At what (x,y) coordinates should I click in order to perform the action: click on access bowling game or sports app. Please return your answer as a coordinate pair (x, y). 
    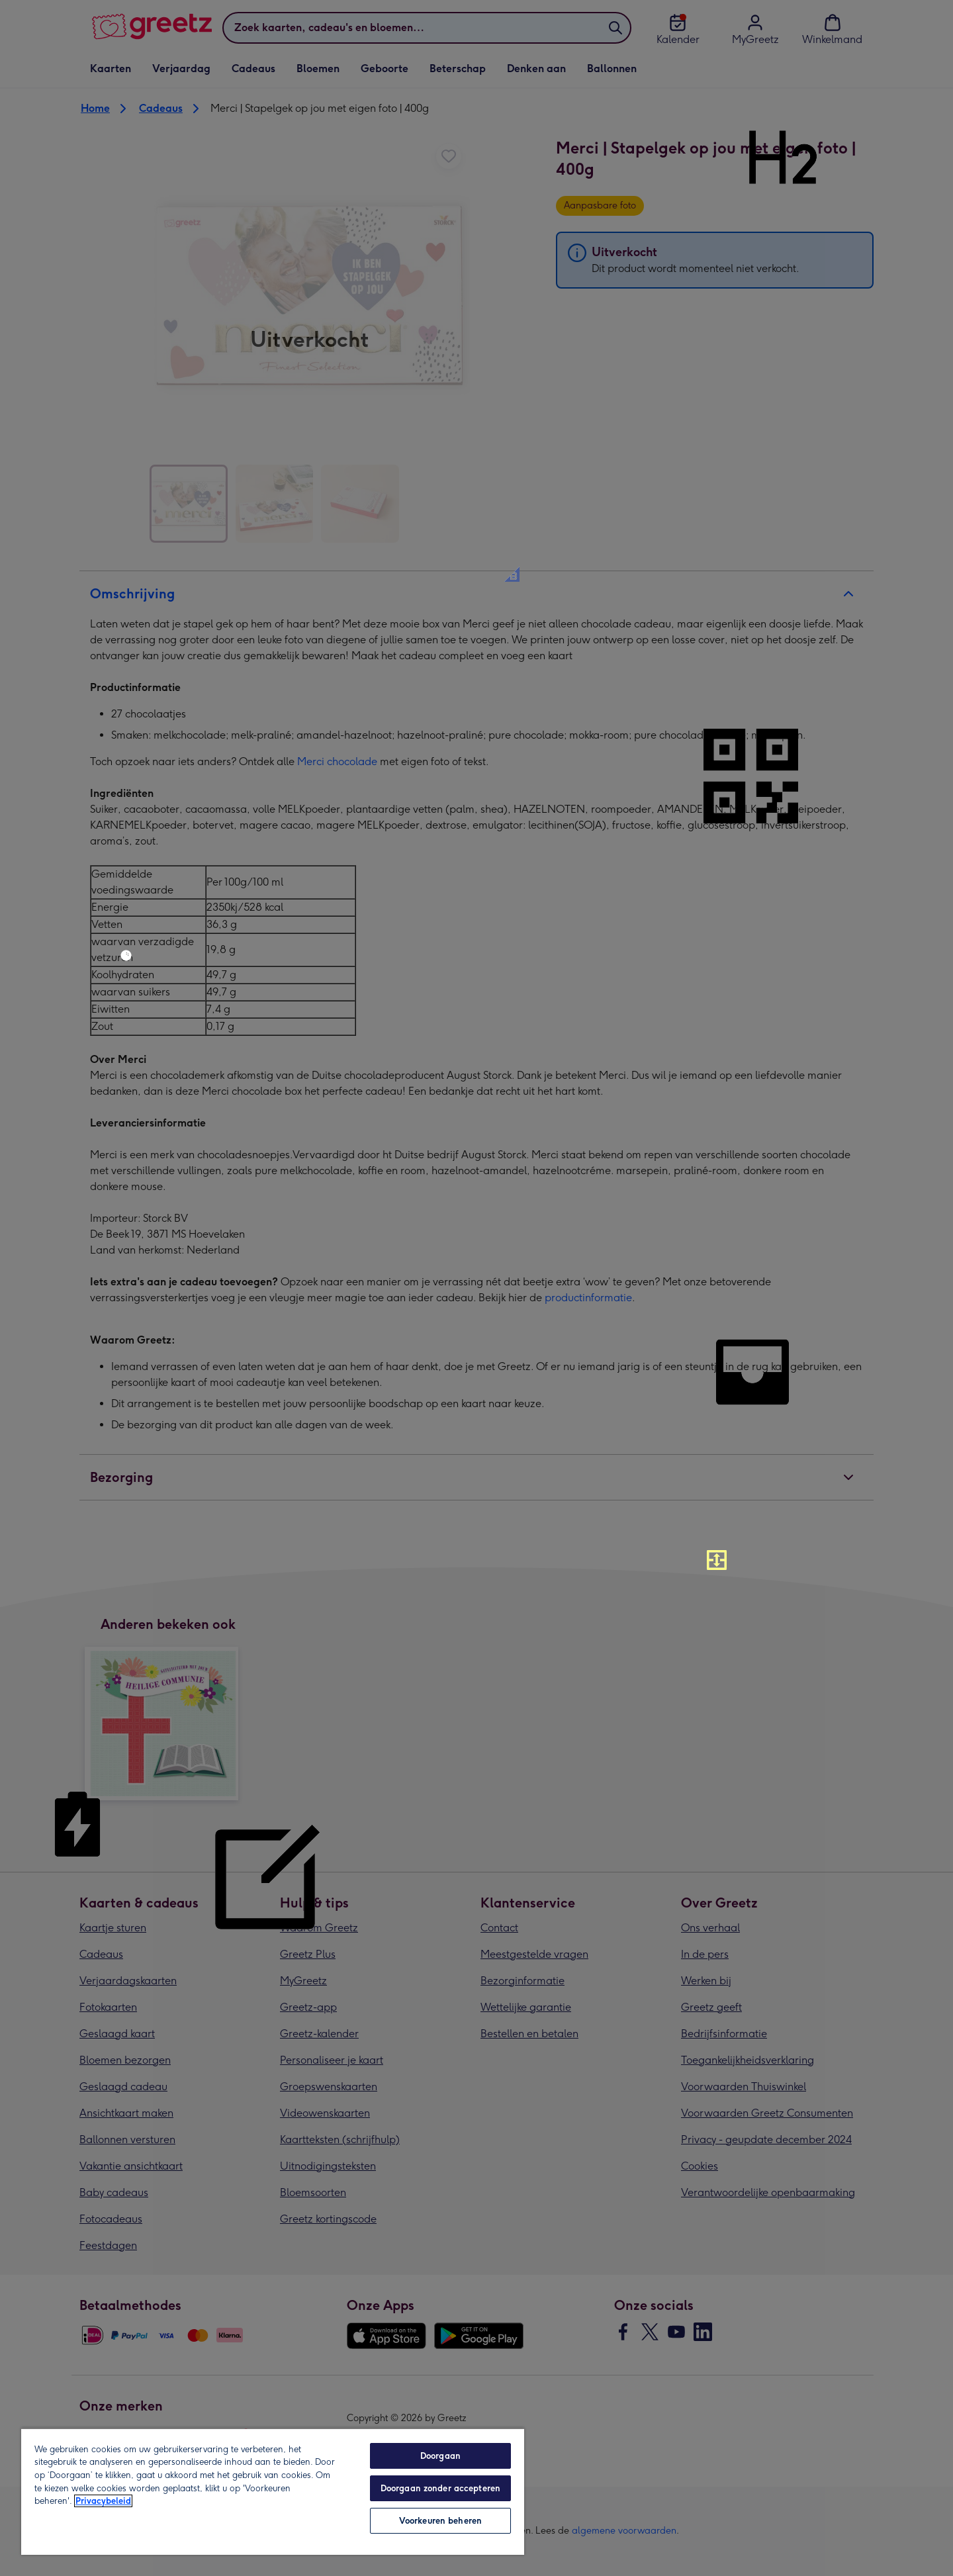
    Looking at the image, I should click on (126, 955).